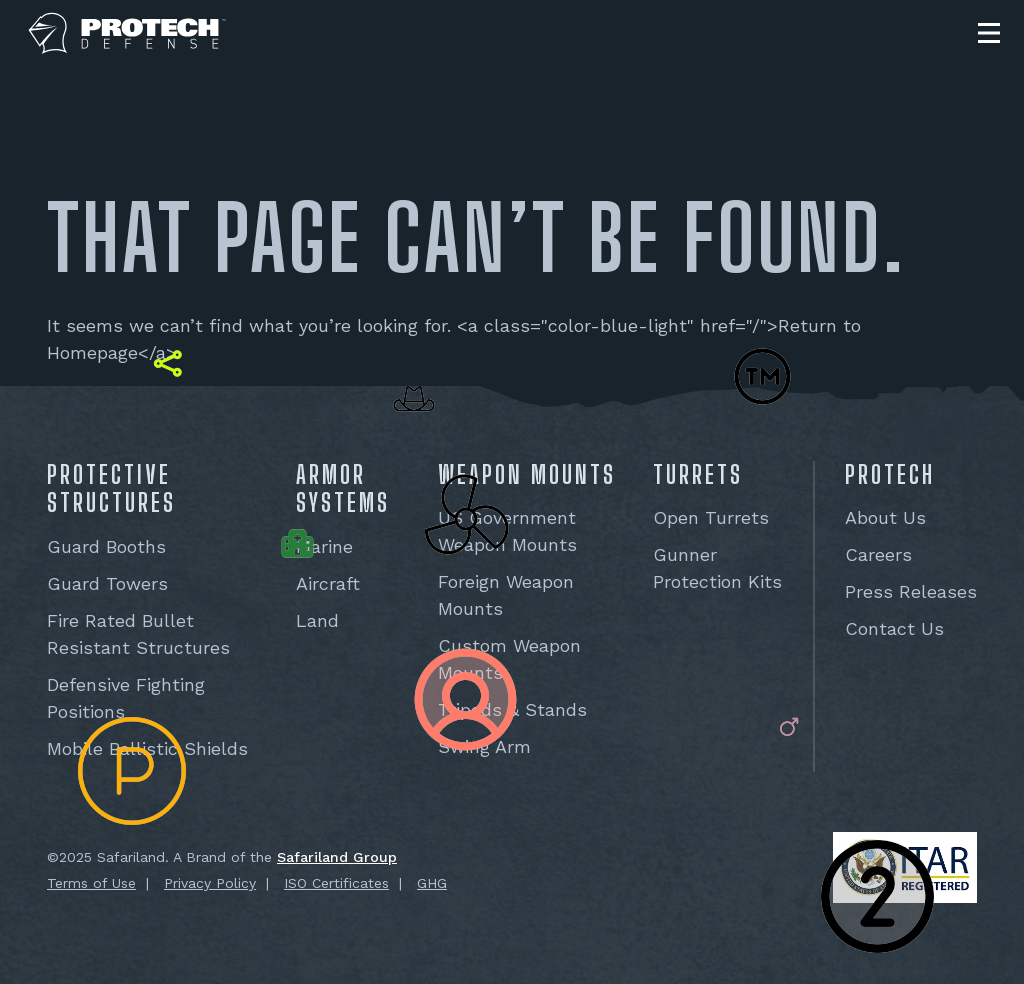  Describe the element at coordinates (762, 376) in the screenshot. I see `indicates trademarked content or brand` at that location.